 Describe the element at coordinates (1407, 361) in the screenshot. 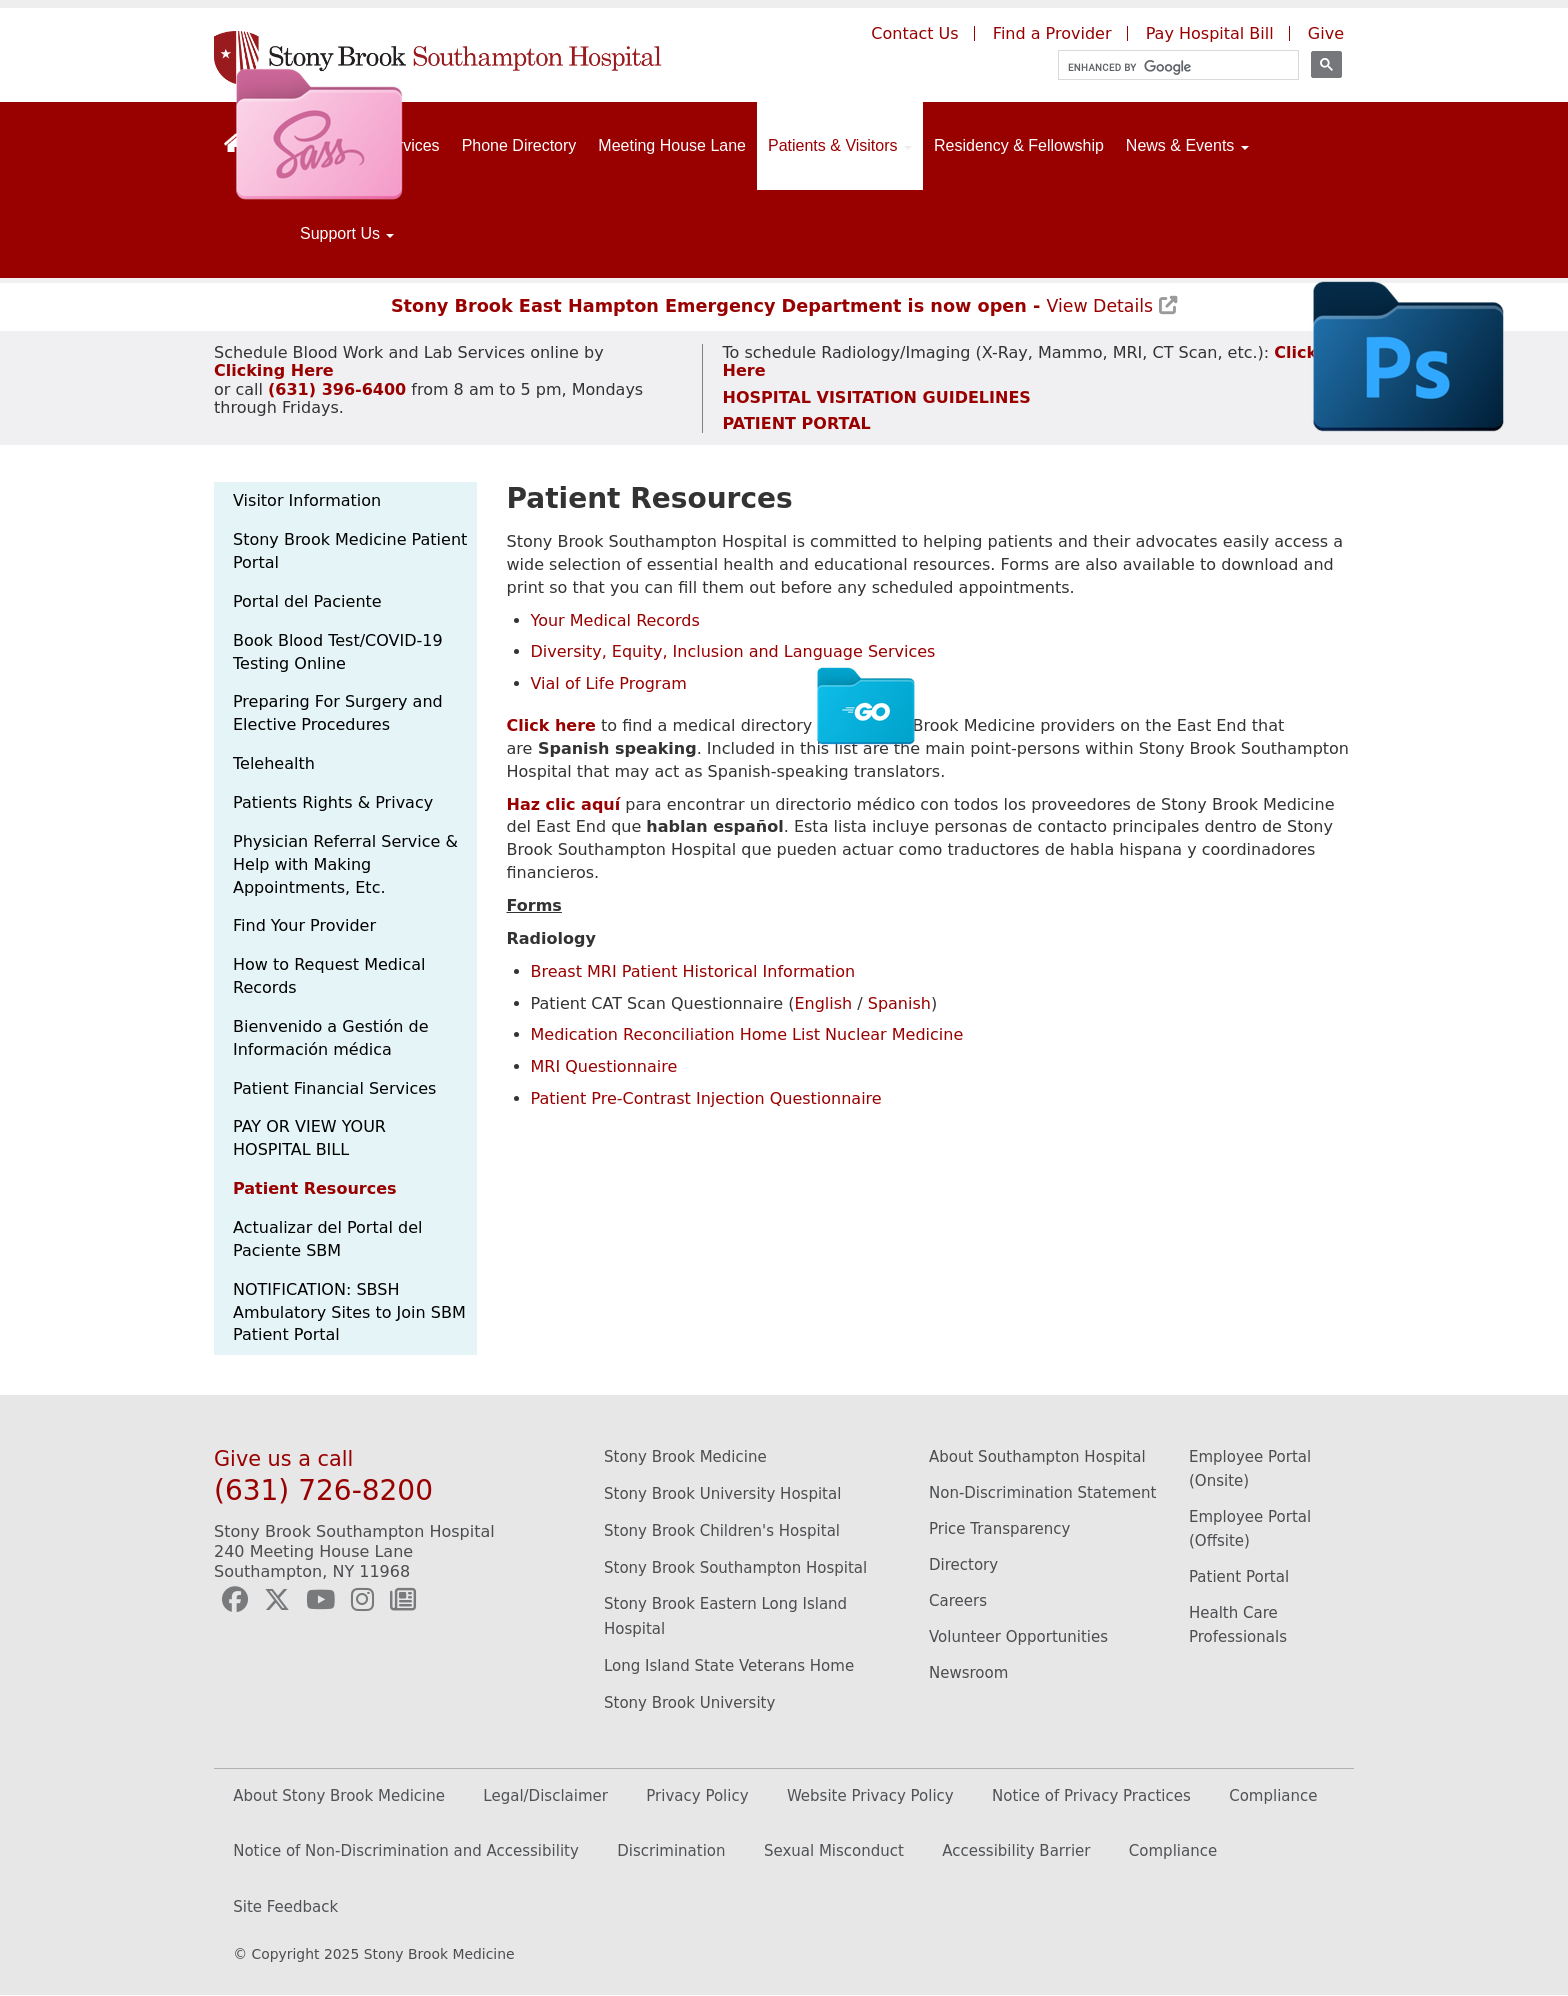

I see `open folder containing adobe photoshop files` at that location.